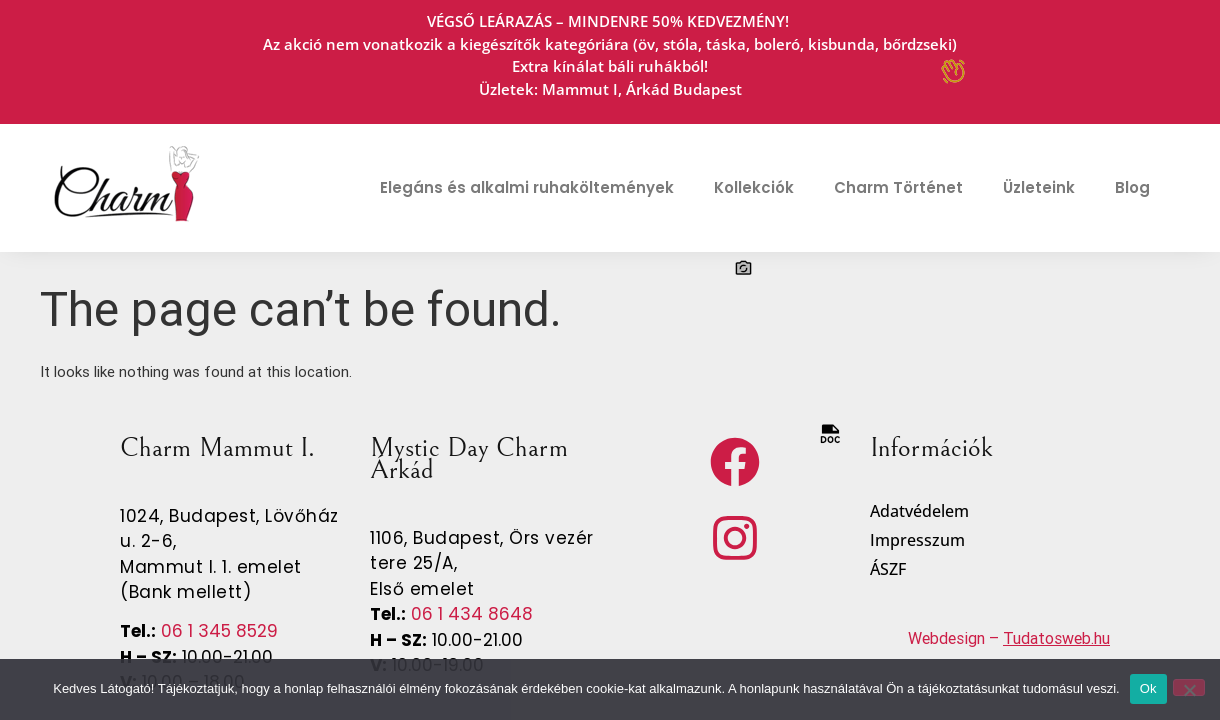  Describe the element at coordinates (743, 268) in the screenshot. I see `access party mode camera effects` at that location.